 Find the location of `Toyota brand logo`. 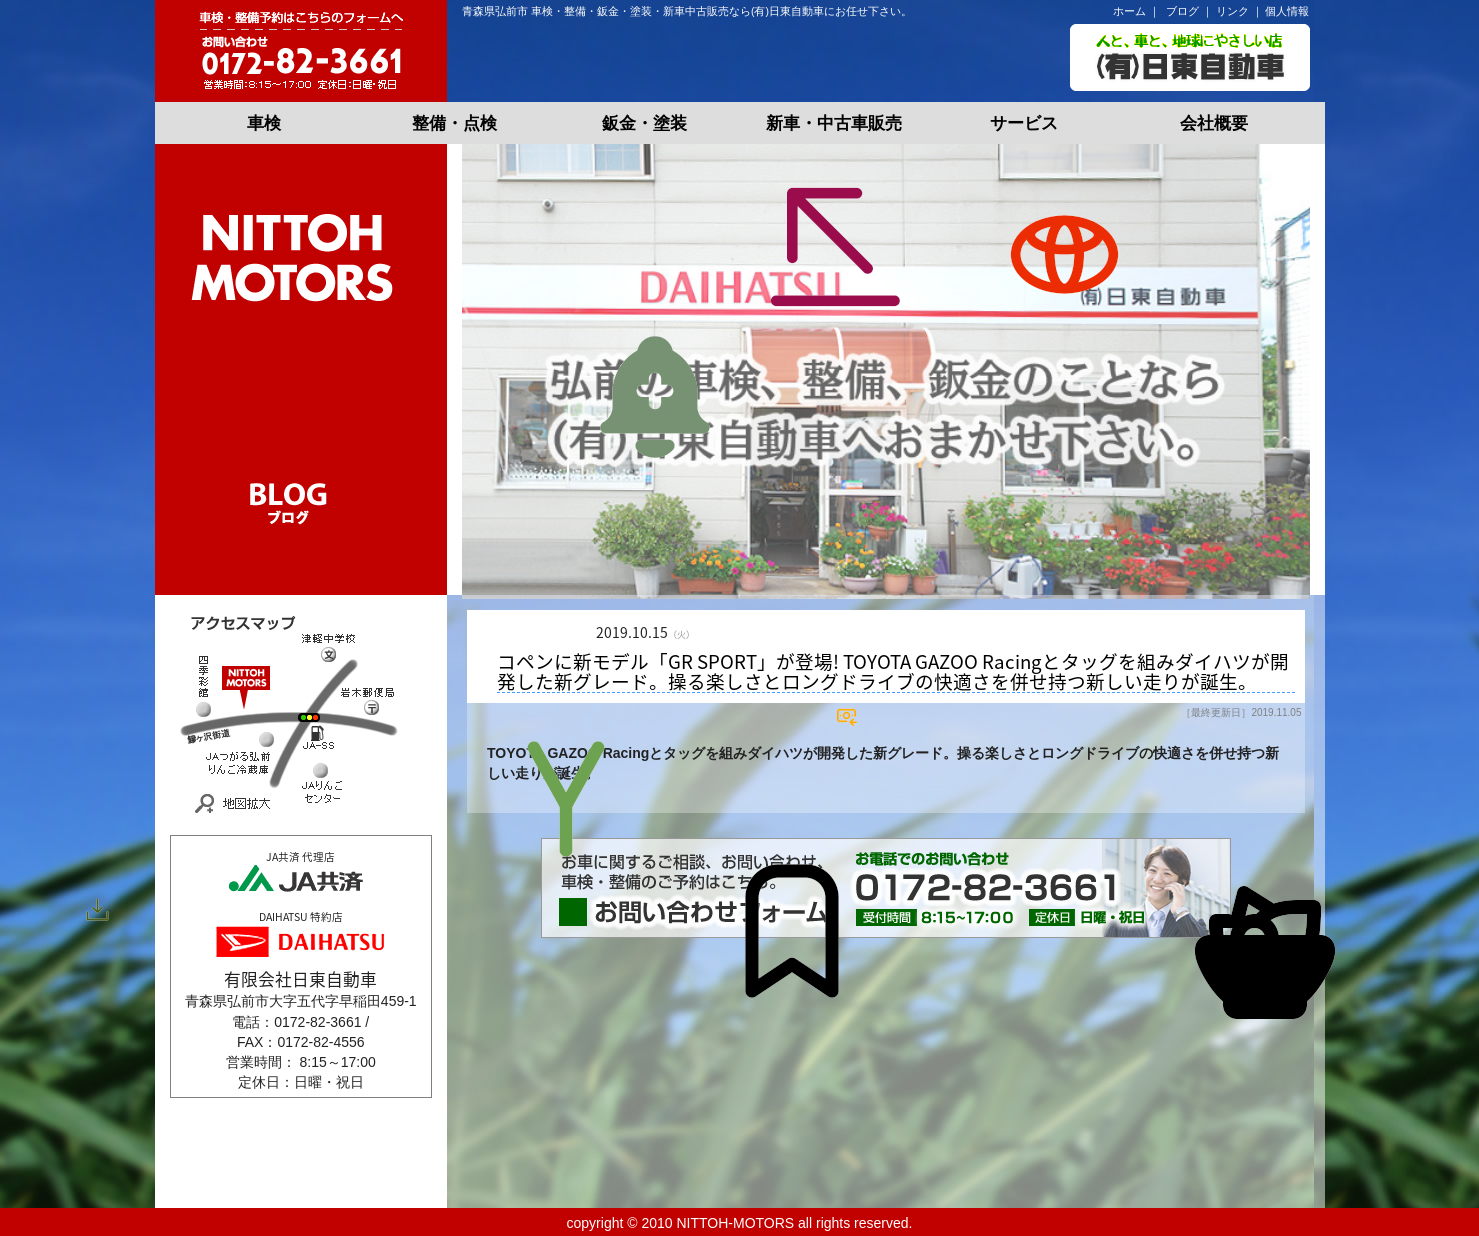

Toyota brand logo is located at coordinates (1064, 254).